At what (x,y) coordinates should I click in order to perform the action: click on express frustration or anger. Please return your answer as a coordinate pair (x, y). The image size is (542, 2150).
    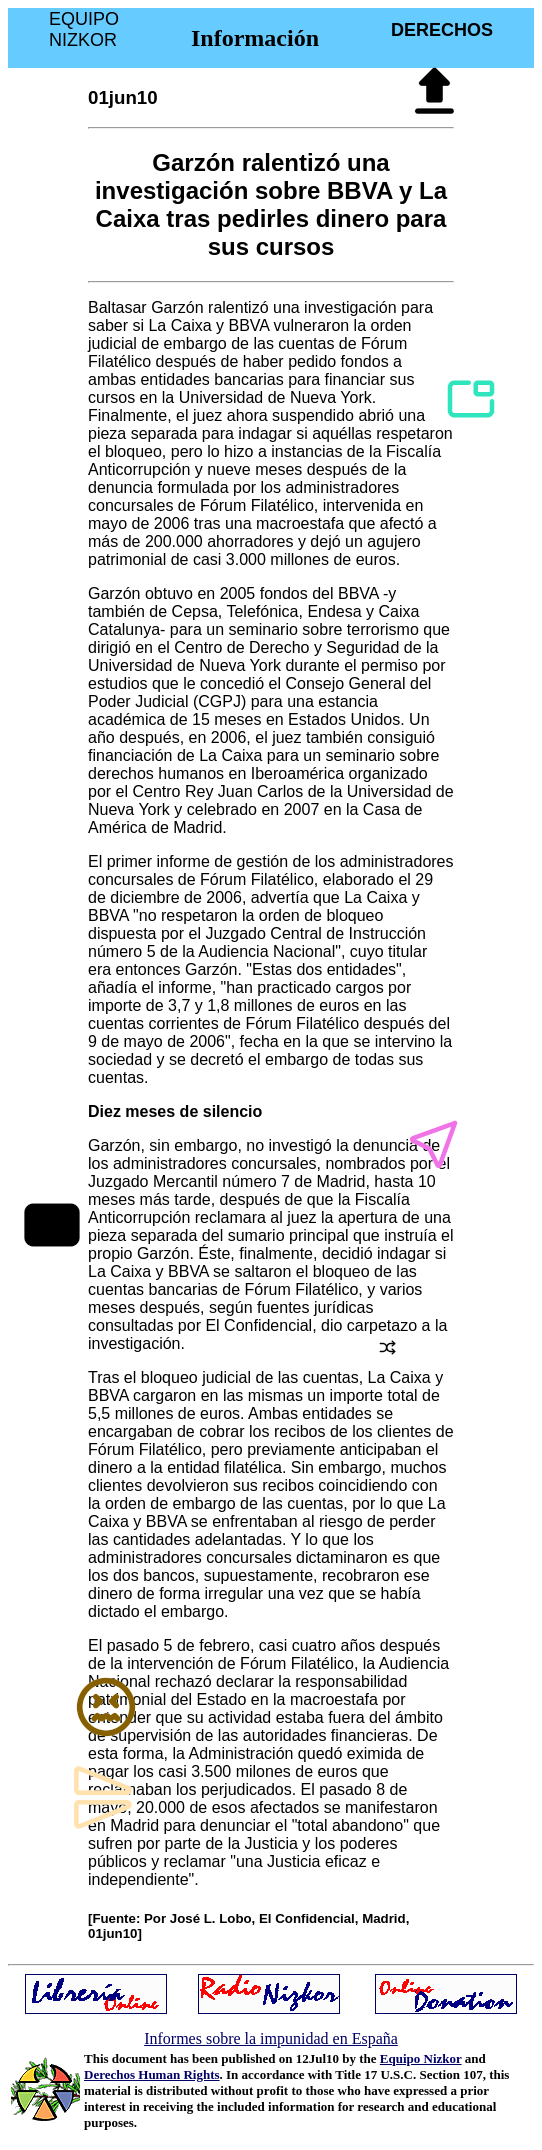
    Looking at the image, I should click on (106, 1707).